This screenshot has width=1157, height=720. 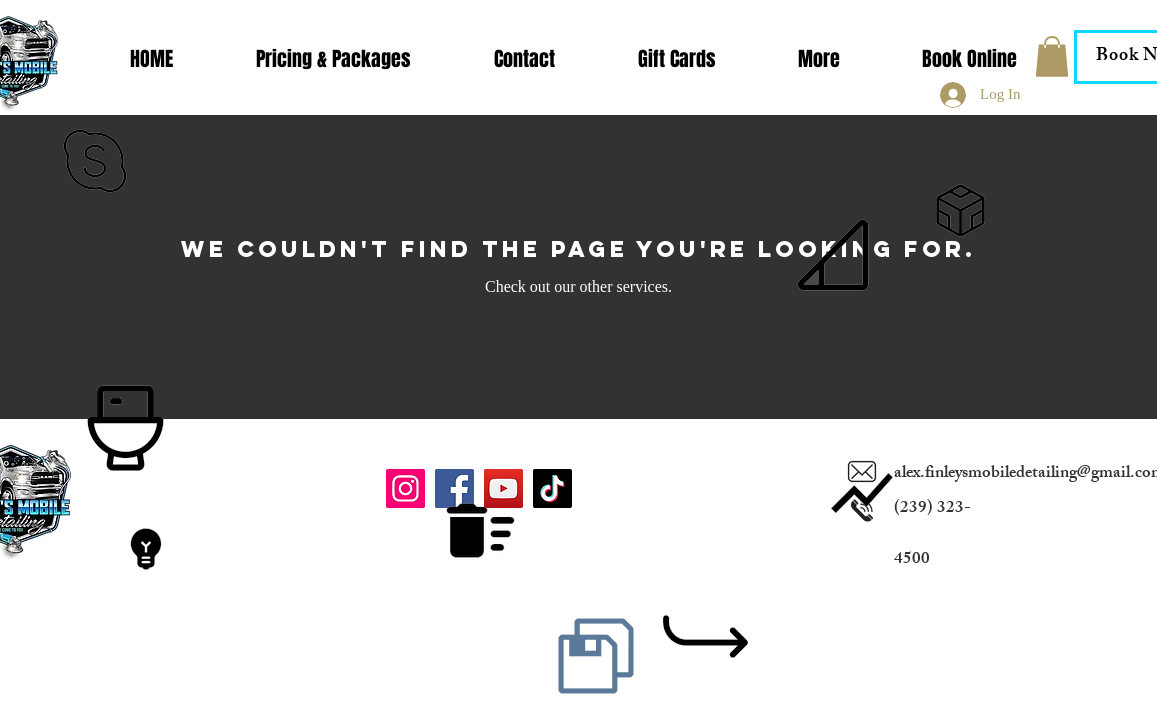 What do you see at coordinates (862, 493) in the screenshot?
I see `view analytics or statistics` at bounding box center [862, 493].